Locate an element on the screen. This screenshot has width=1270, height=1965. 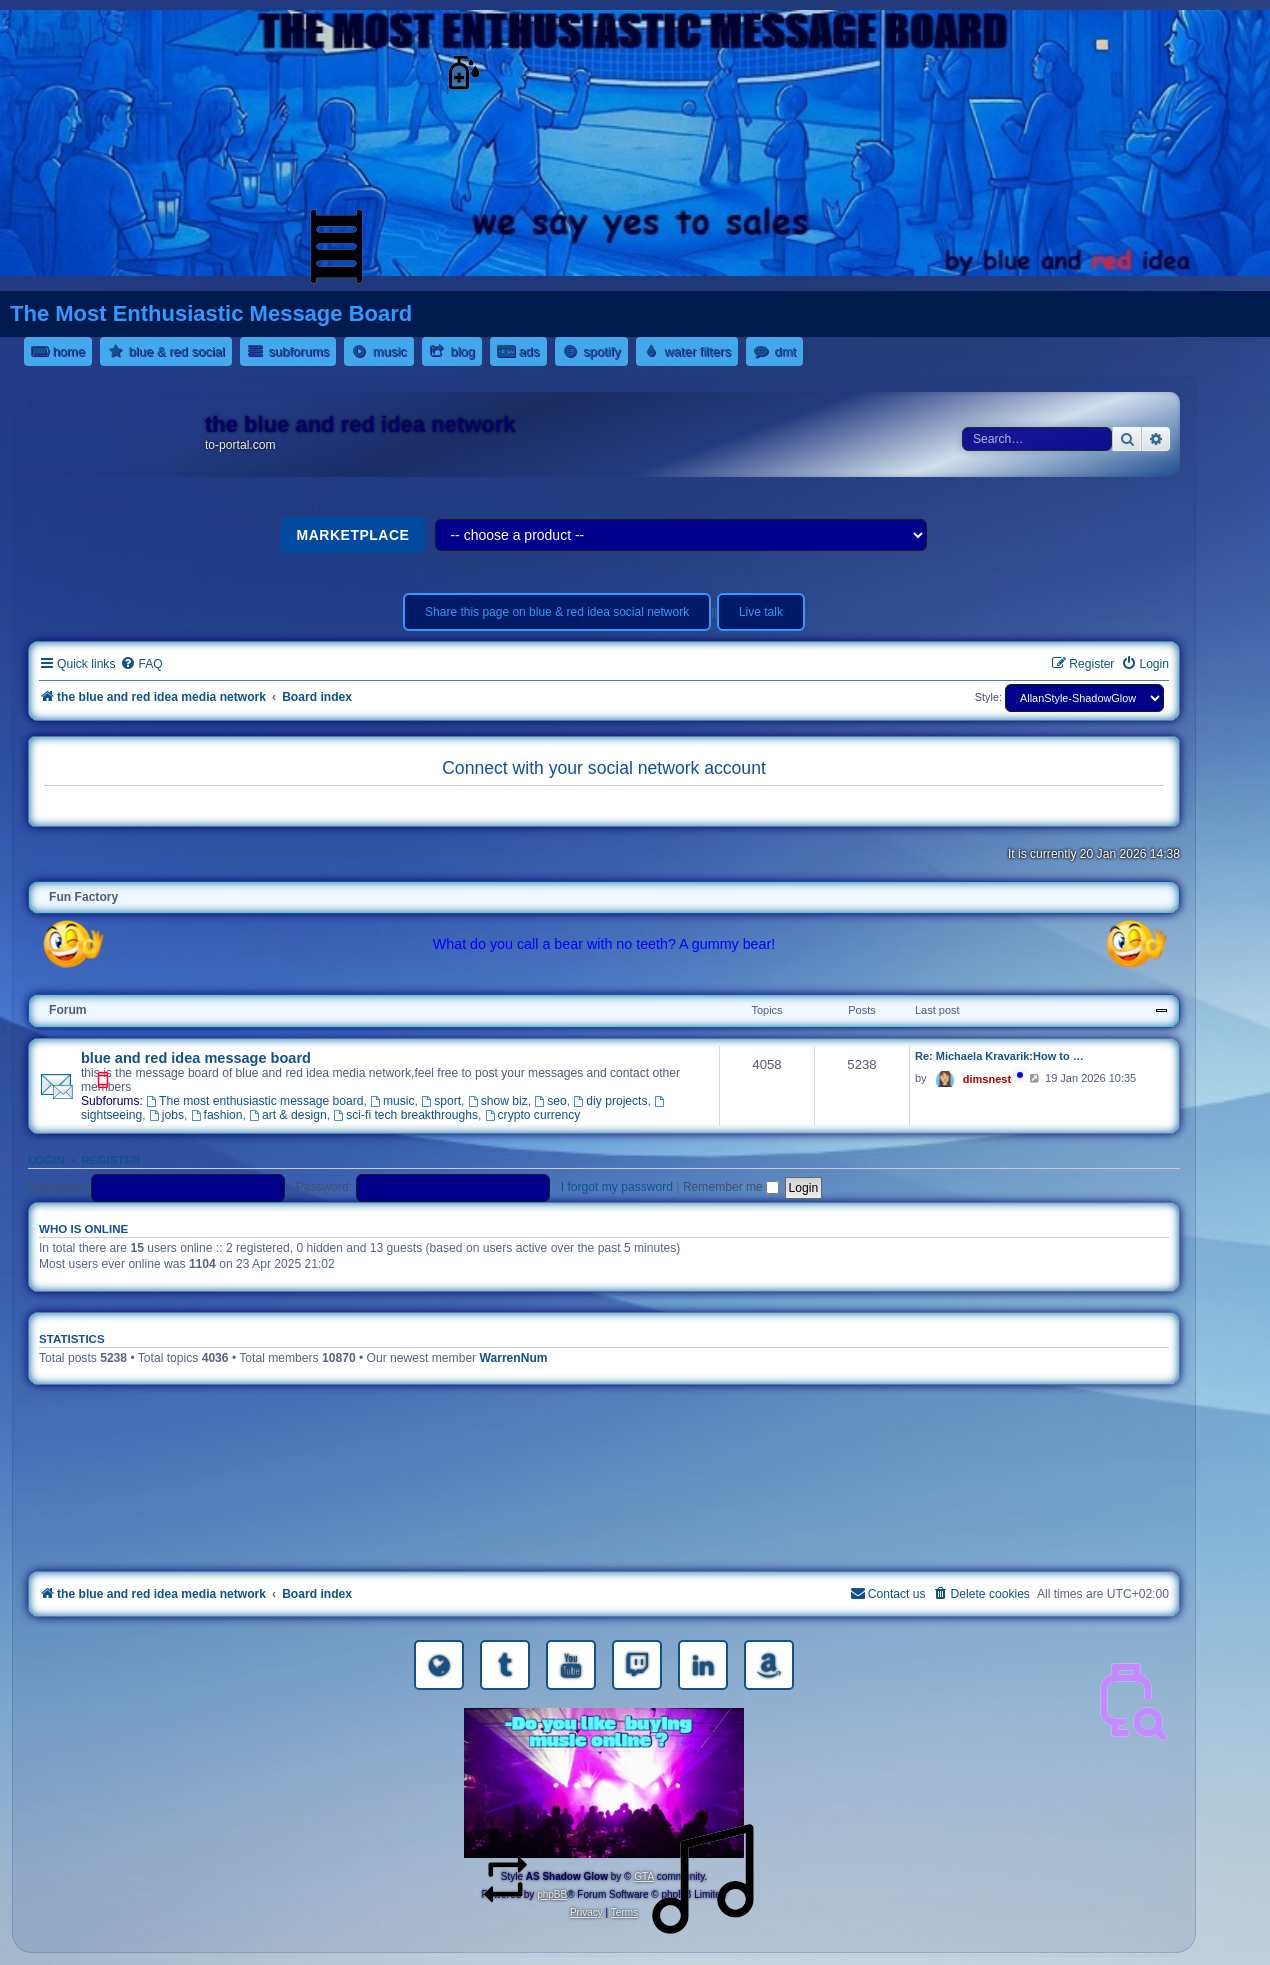
switch to mobile view is located at coordinates (103, 1080).